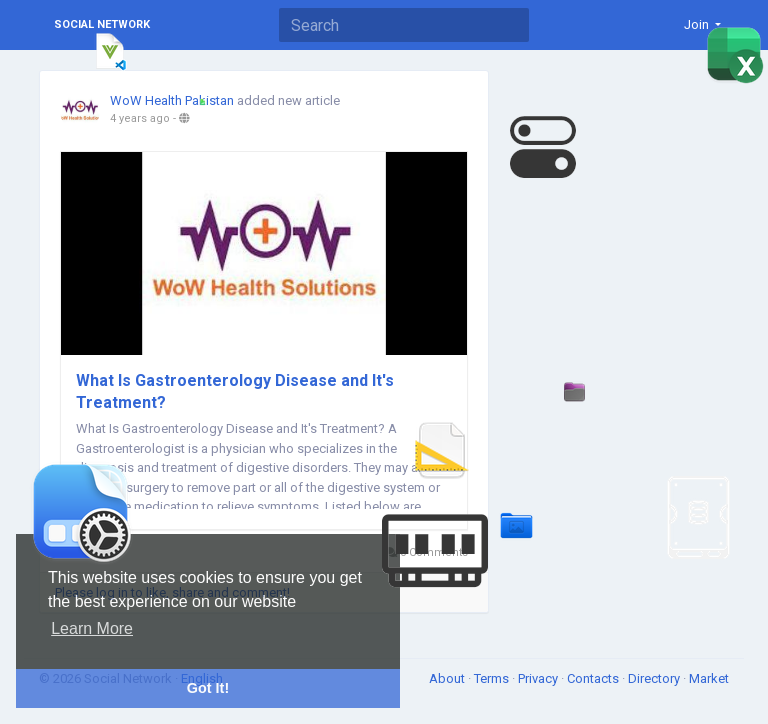 The image size is (768, 724). I want to click on open your images folder, so click(516, 525).